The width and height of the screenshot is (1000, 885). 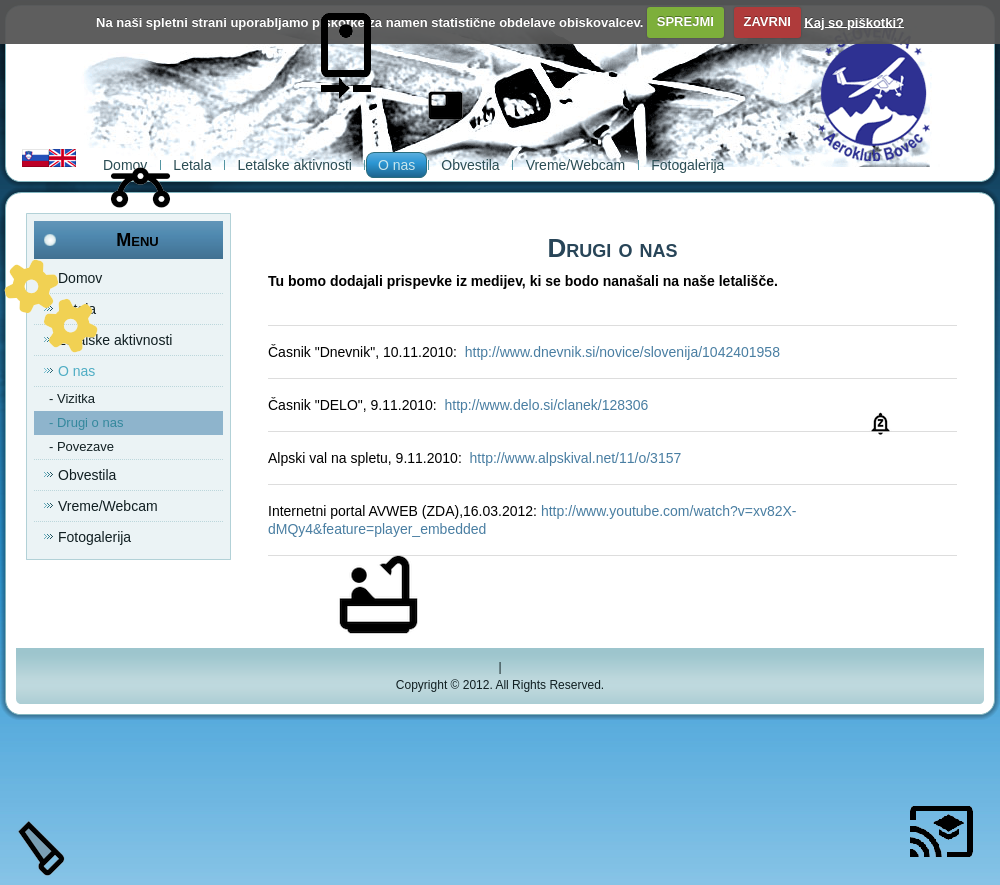 I want to click on indicates bathroom amenities available, so click(x=378, y=594).